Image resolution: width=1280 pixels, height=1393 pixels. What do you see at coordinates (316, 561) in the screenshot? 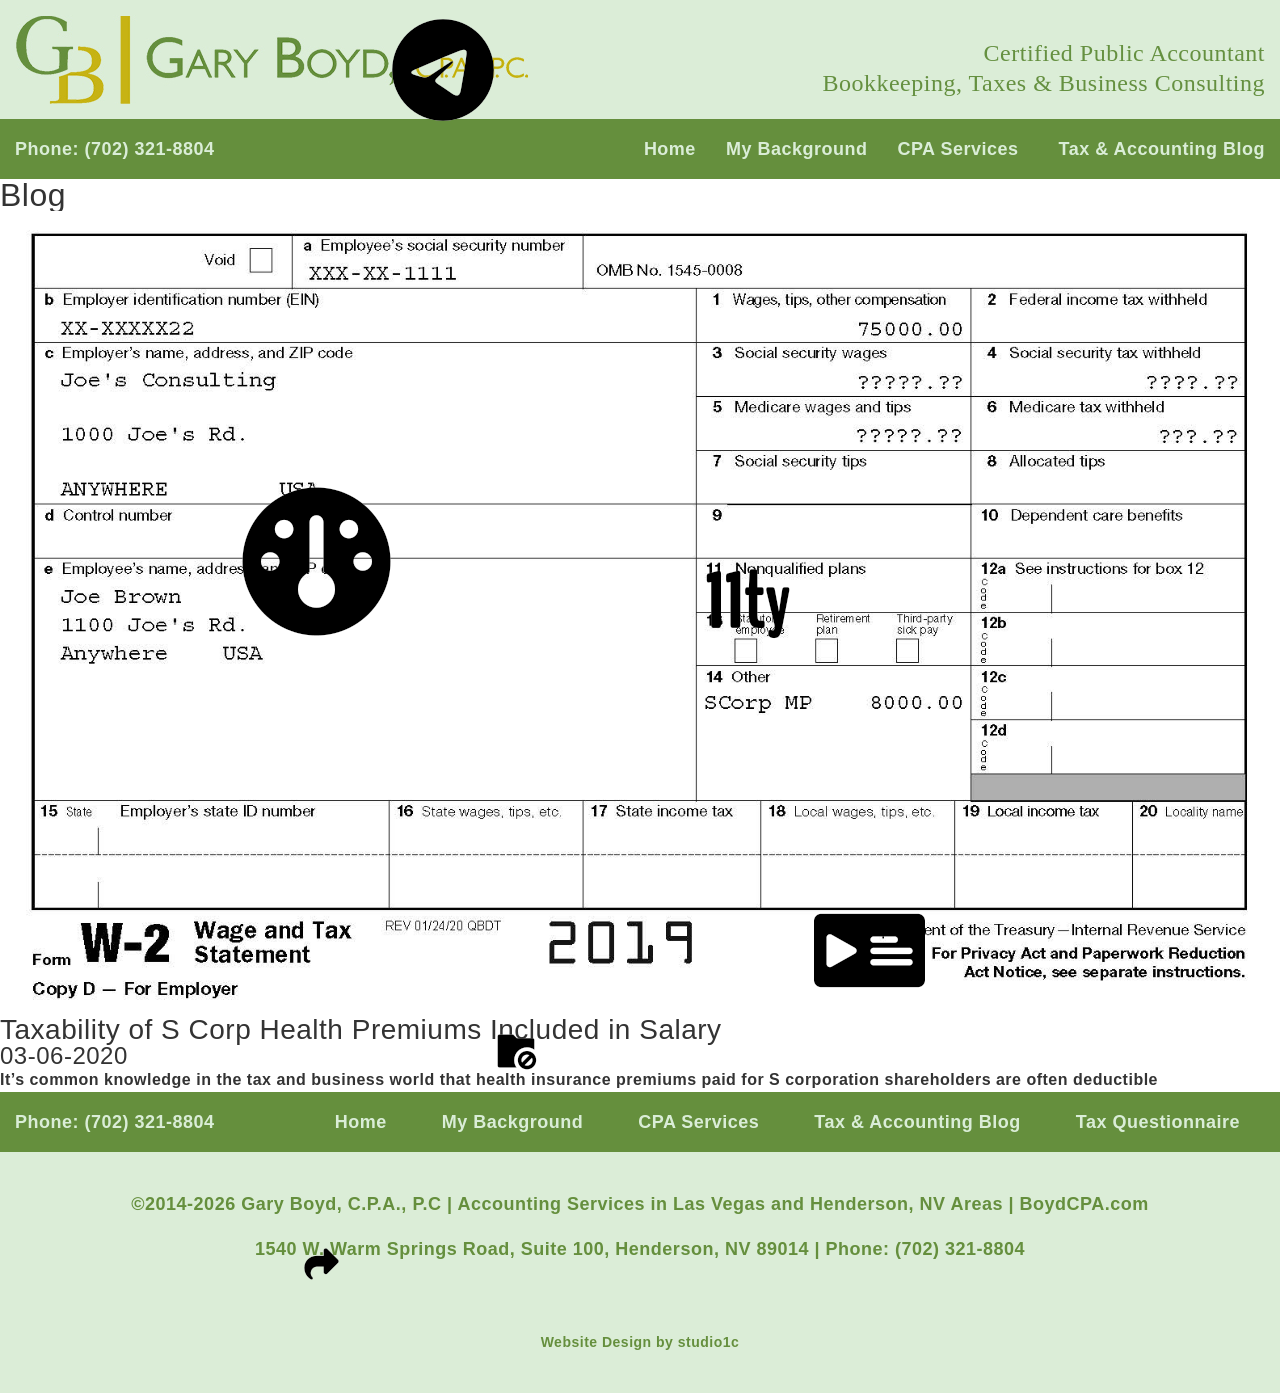
I see `view dashboard or control panel` at bounding box center [316, 561].